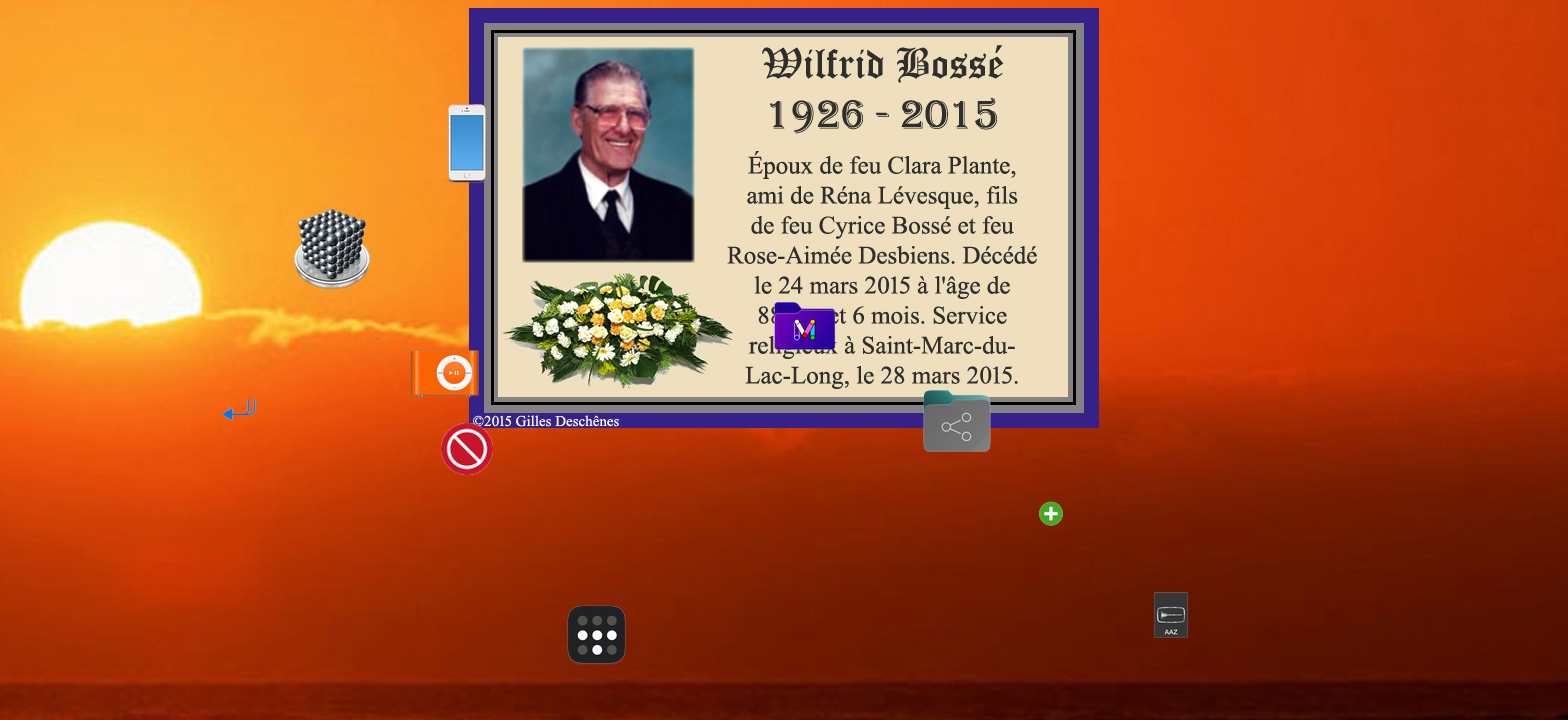 This screenshot has width=1568, height=720. Describe the element at coordinates (957, 421) in the screenshot. I see `access your public shared folder` at that location.